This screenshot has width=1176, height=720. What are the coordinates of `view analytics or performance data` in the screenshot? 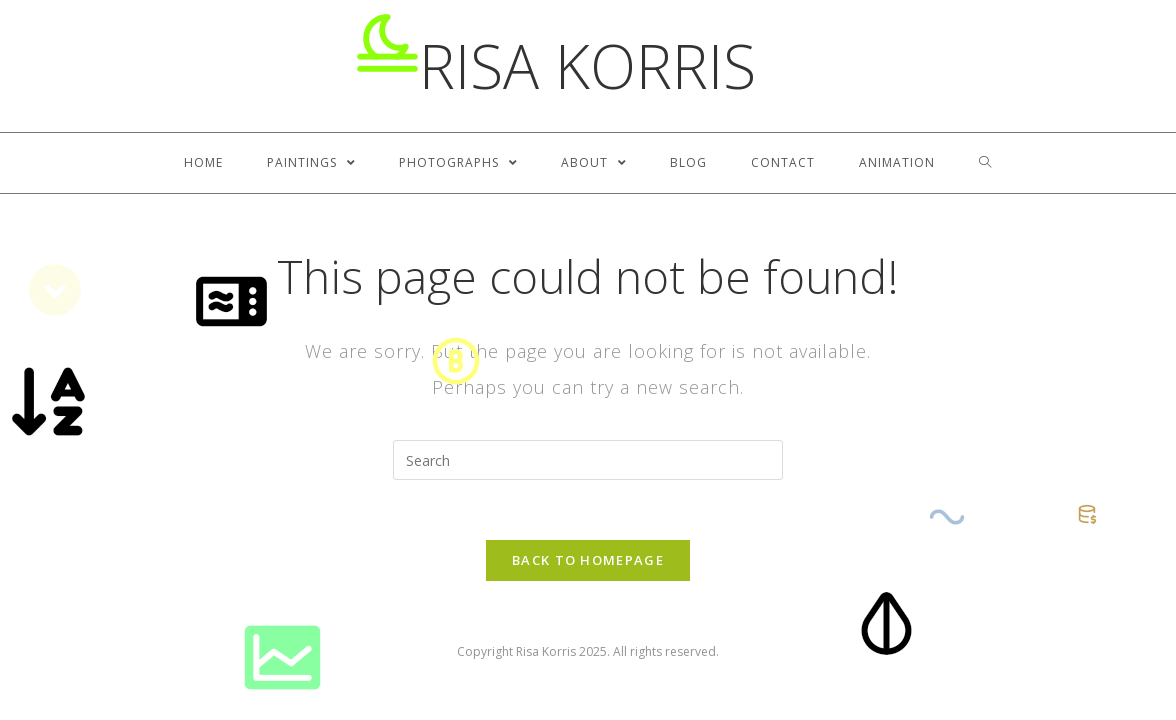 It's located at (282, 657).